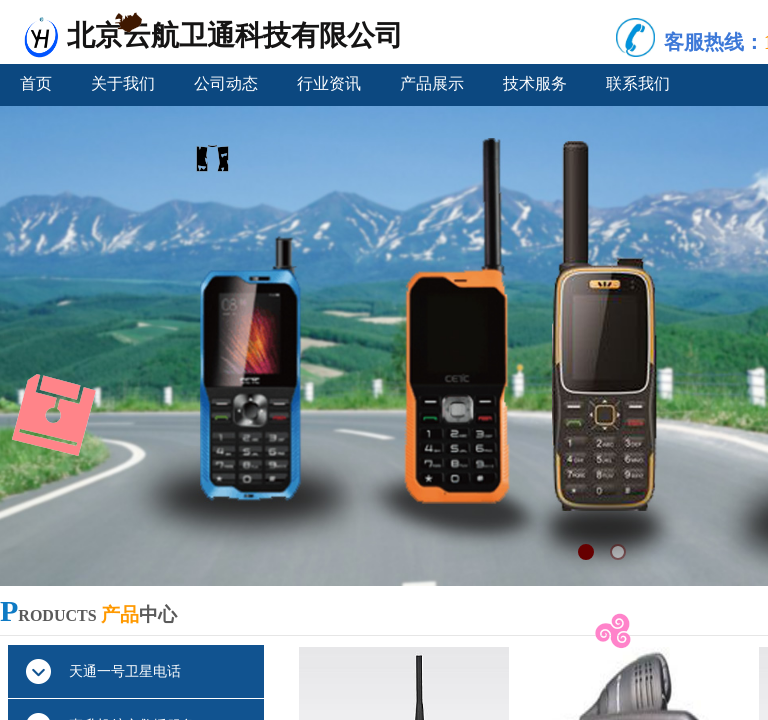  I want to click on decorative celtic or triskele symbol element, so click(613, 631).